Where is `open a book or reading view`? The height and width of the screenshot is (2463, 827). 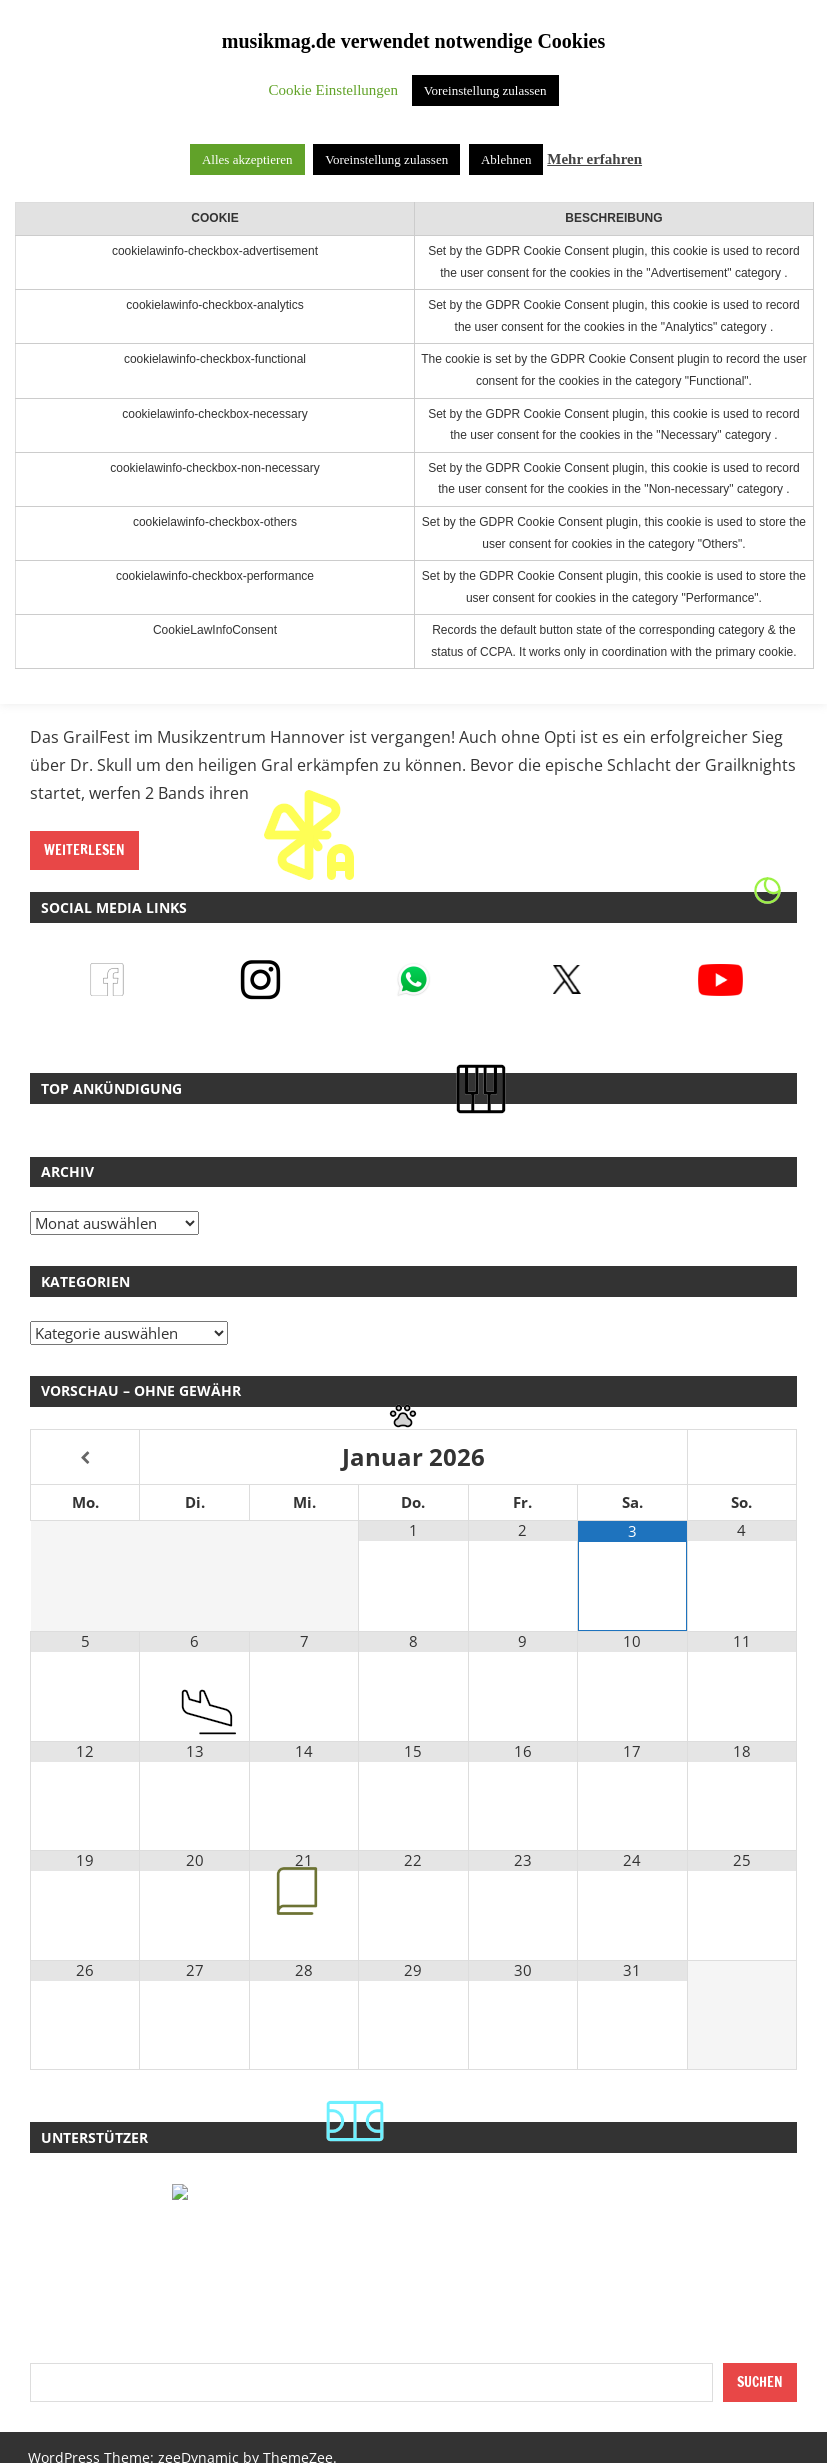 open a book or reading view is located at coordinates (297, 1891).